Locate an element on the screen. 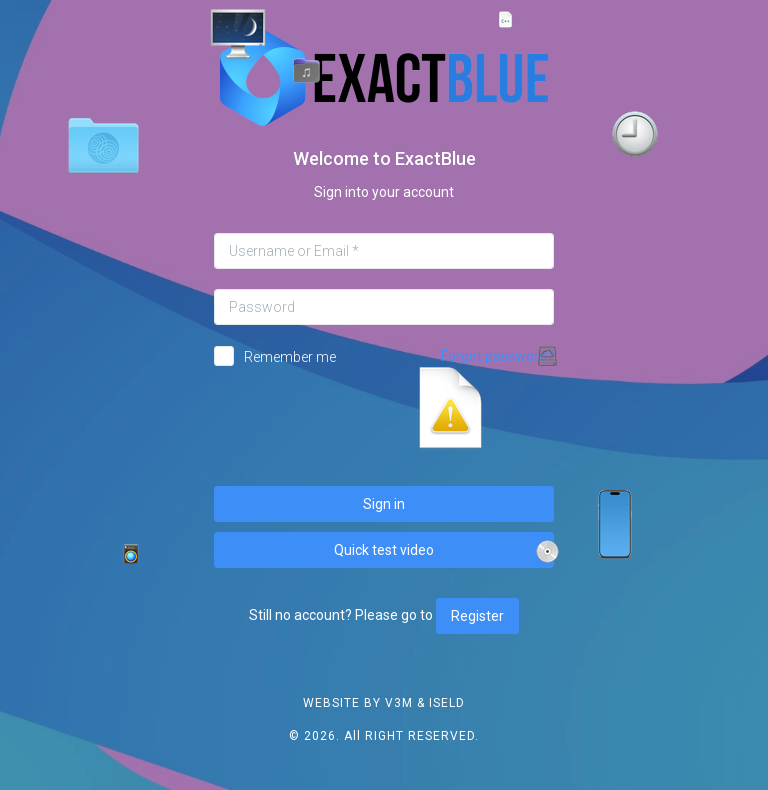 This screenshot has height=790, width=768. report a problem or issue with a file is located at coordinates (450, 409).